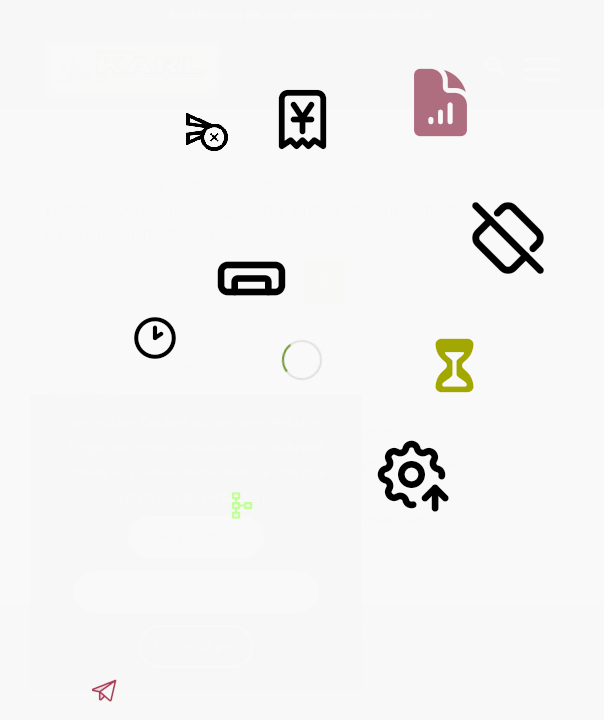 The height and width of the screenshot is (720, 604). Describe the element at coordinates (105, 691) in the screenshot. I see `open Telegram messaging app` at that location.